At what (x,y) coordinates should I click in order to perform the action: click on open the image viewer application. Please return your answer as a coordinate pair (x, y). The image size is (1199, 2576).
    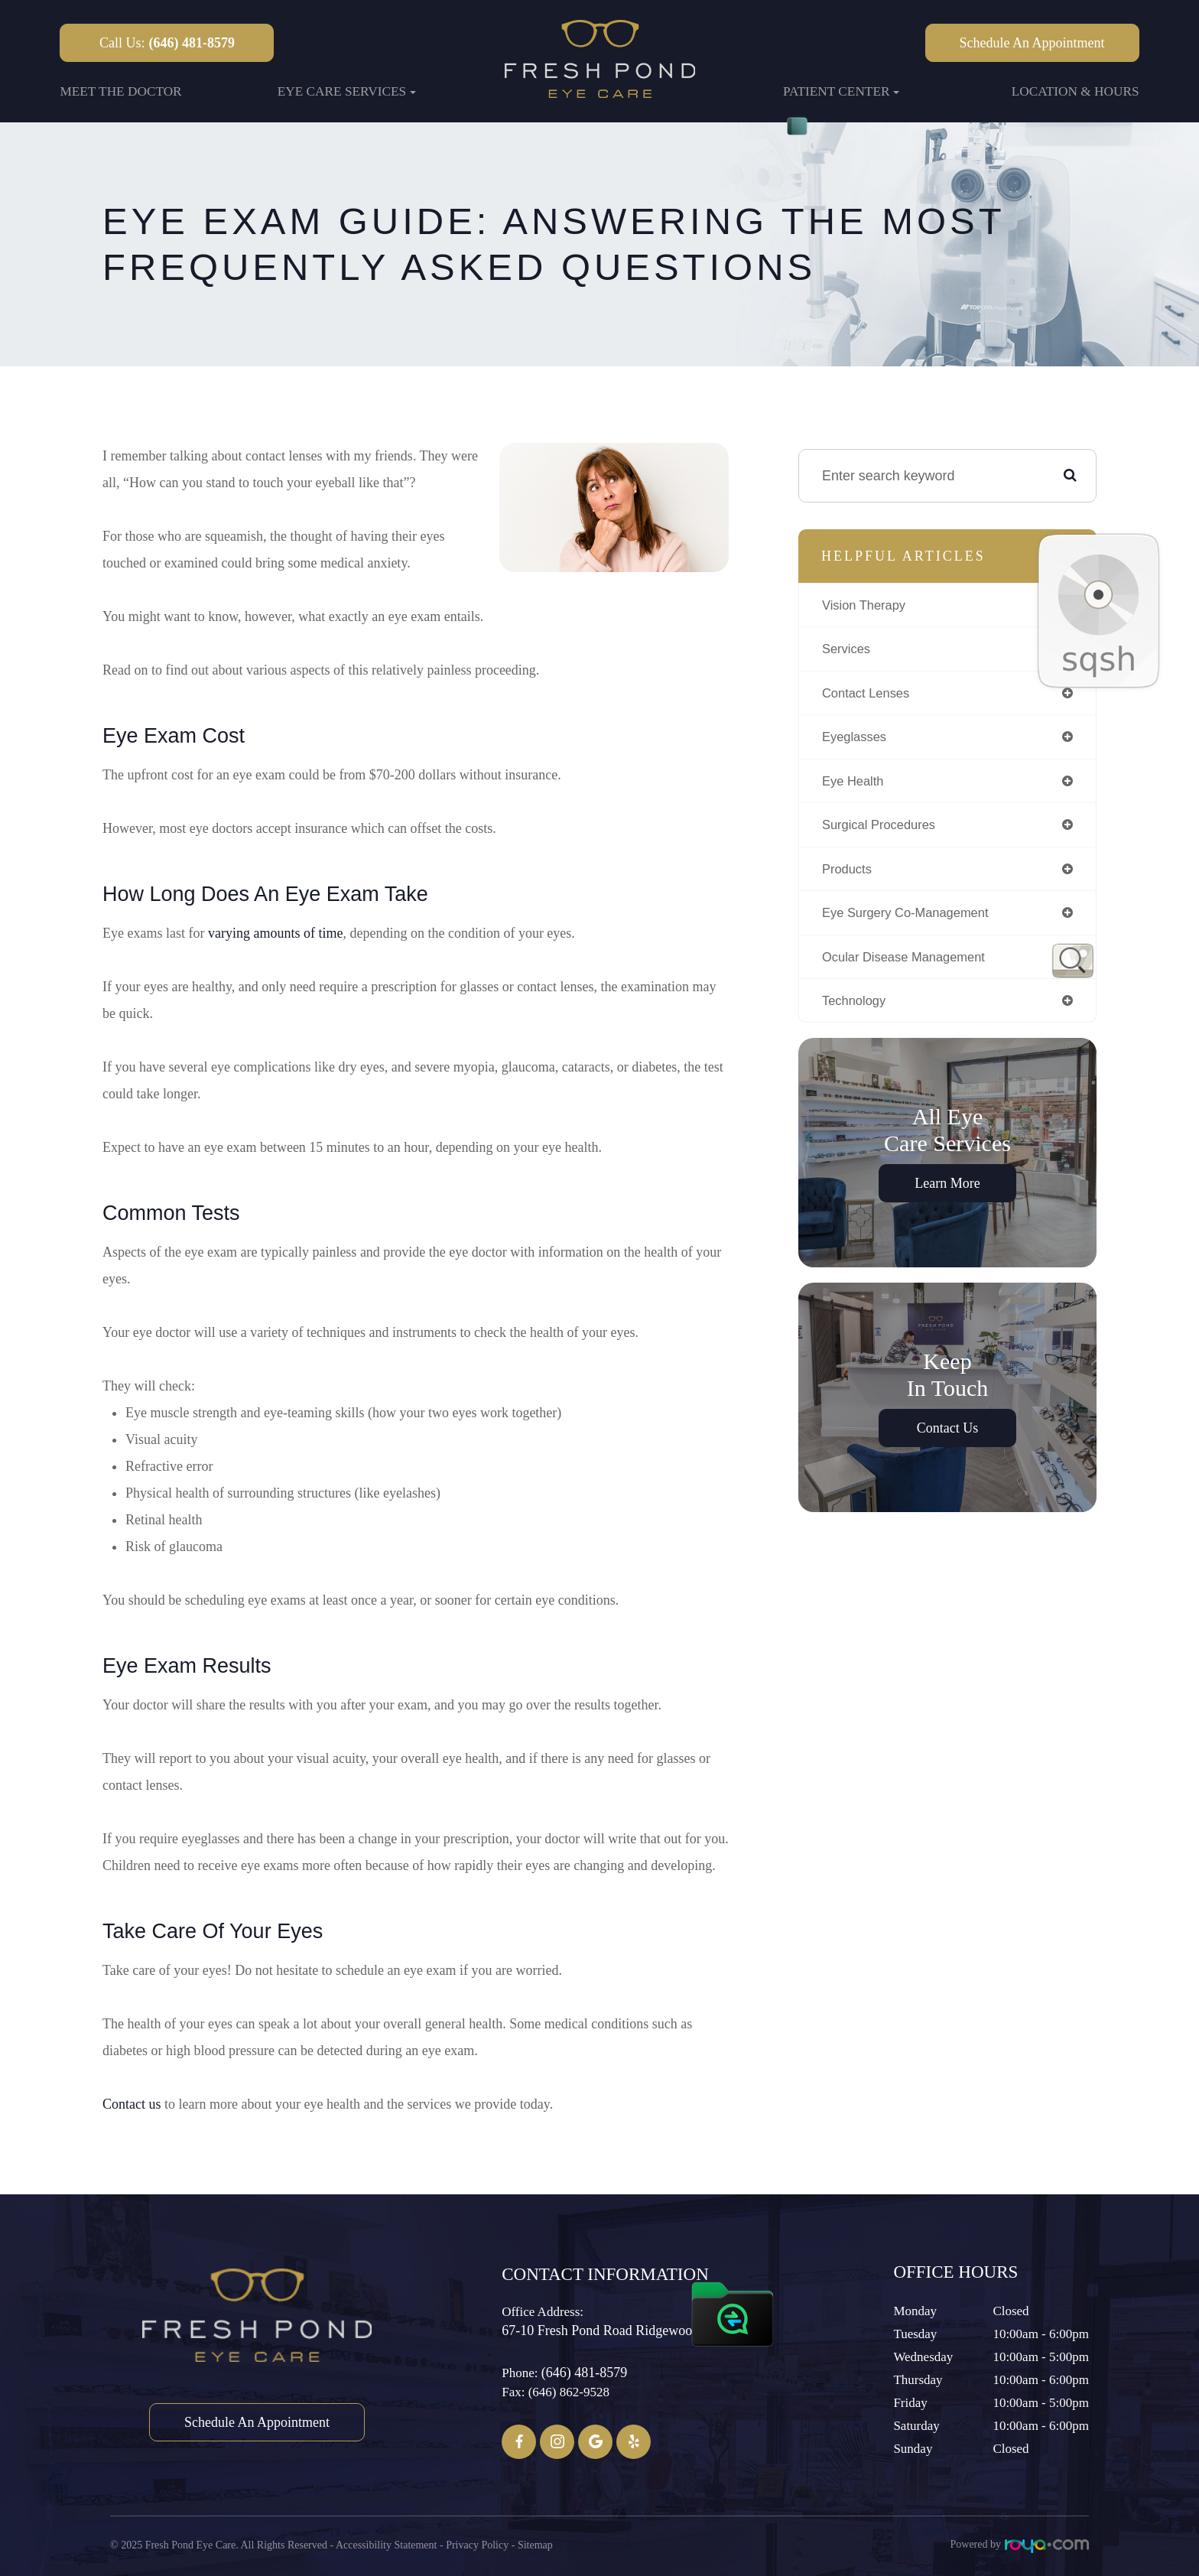
    Looking at the image, I should click on (1073, 961).